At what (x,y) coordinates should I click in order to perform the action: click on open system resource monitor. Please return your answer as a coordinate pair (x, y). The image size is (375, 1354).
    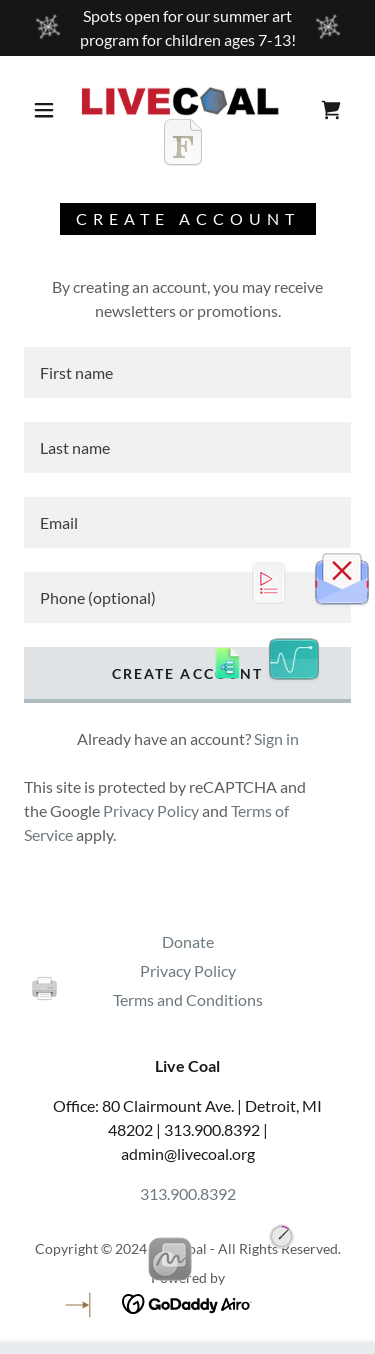
    Looking at the image, I should click on (294, 659).